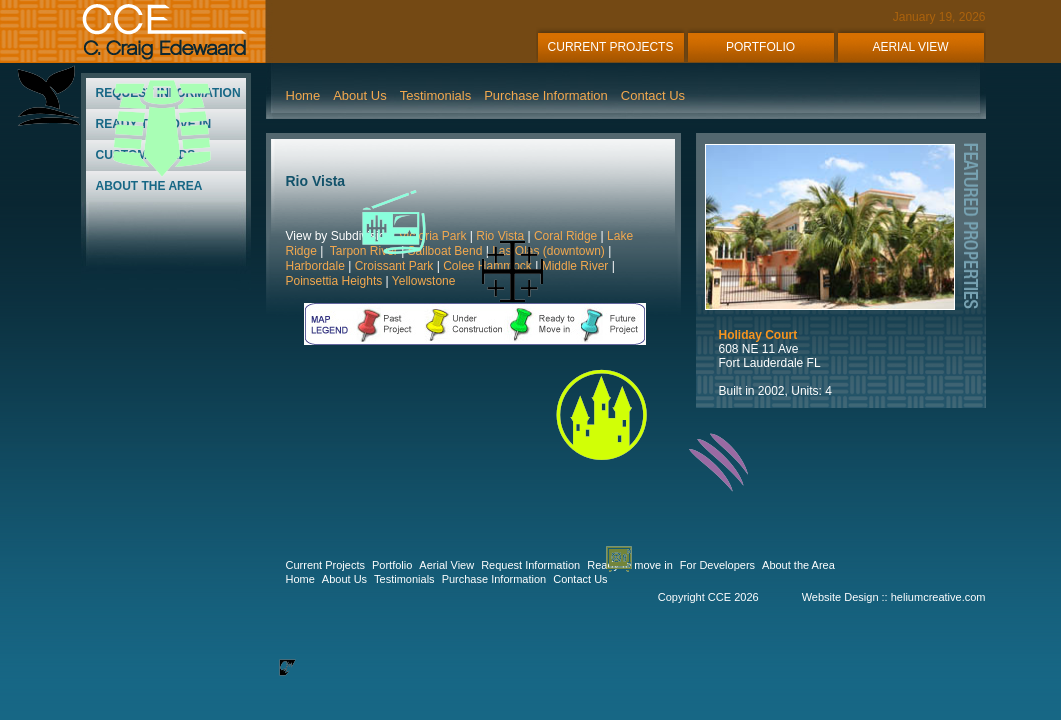 This screenshot has height=720, width=1061. I want to click on indicates marine or ocean-themed content, so click(48, 94).